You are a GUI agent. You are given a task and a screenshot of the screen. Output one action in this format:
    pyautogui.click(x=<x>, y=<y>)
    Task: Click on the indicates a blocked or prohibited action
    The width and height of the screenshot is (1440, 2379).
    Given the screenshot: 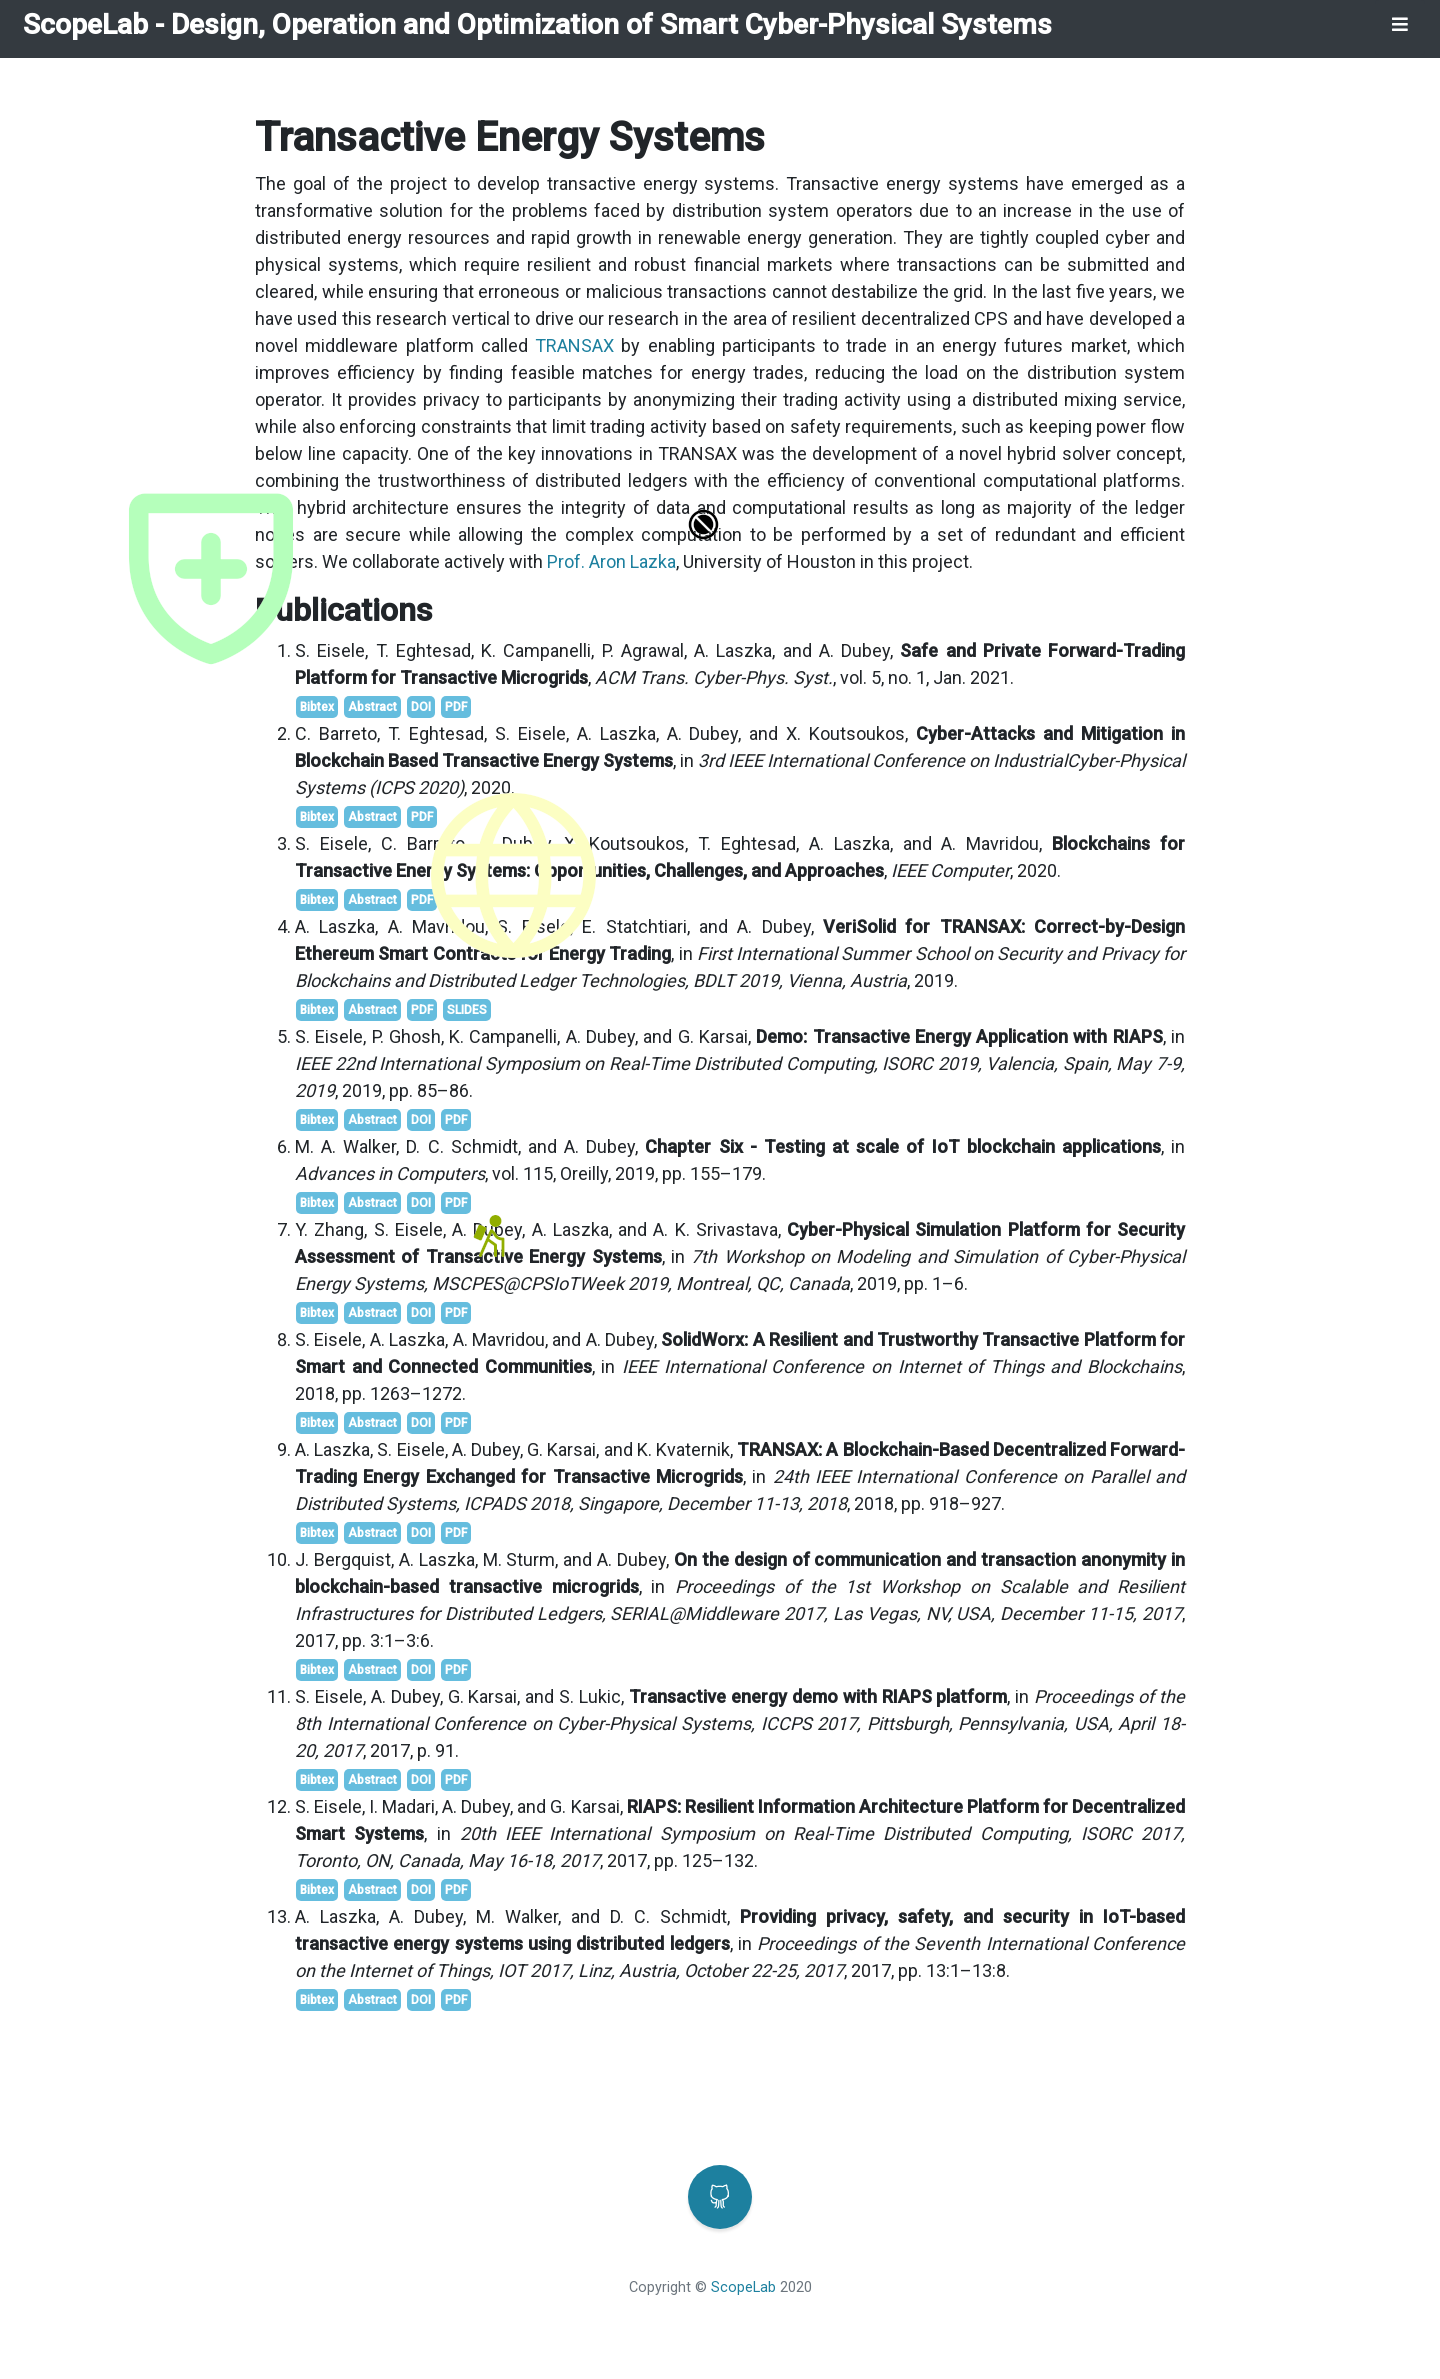 What is the action you would take?
    pyautogui.click(x=703, y=524)
    